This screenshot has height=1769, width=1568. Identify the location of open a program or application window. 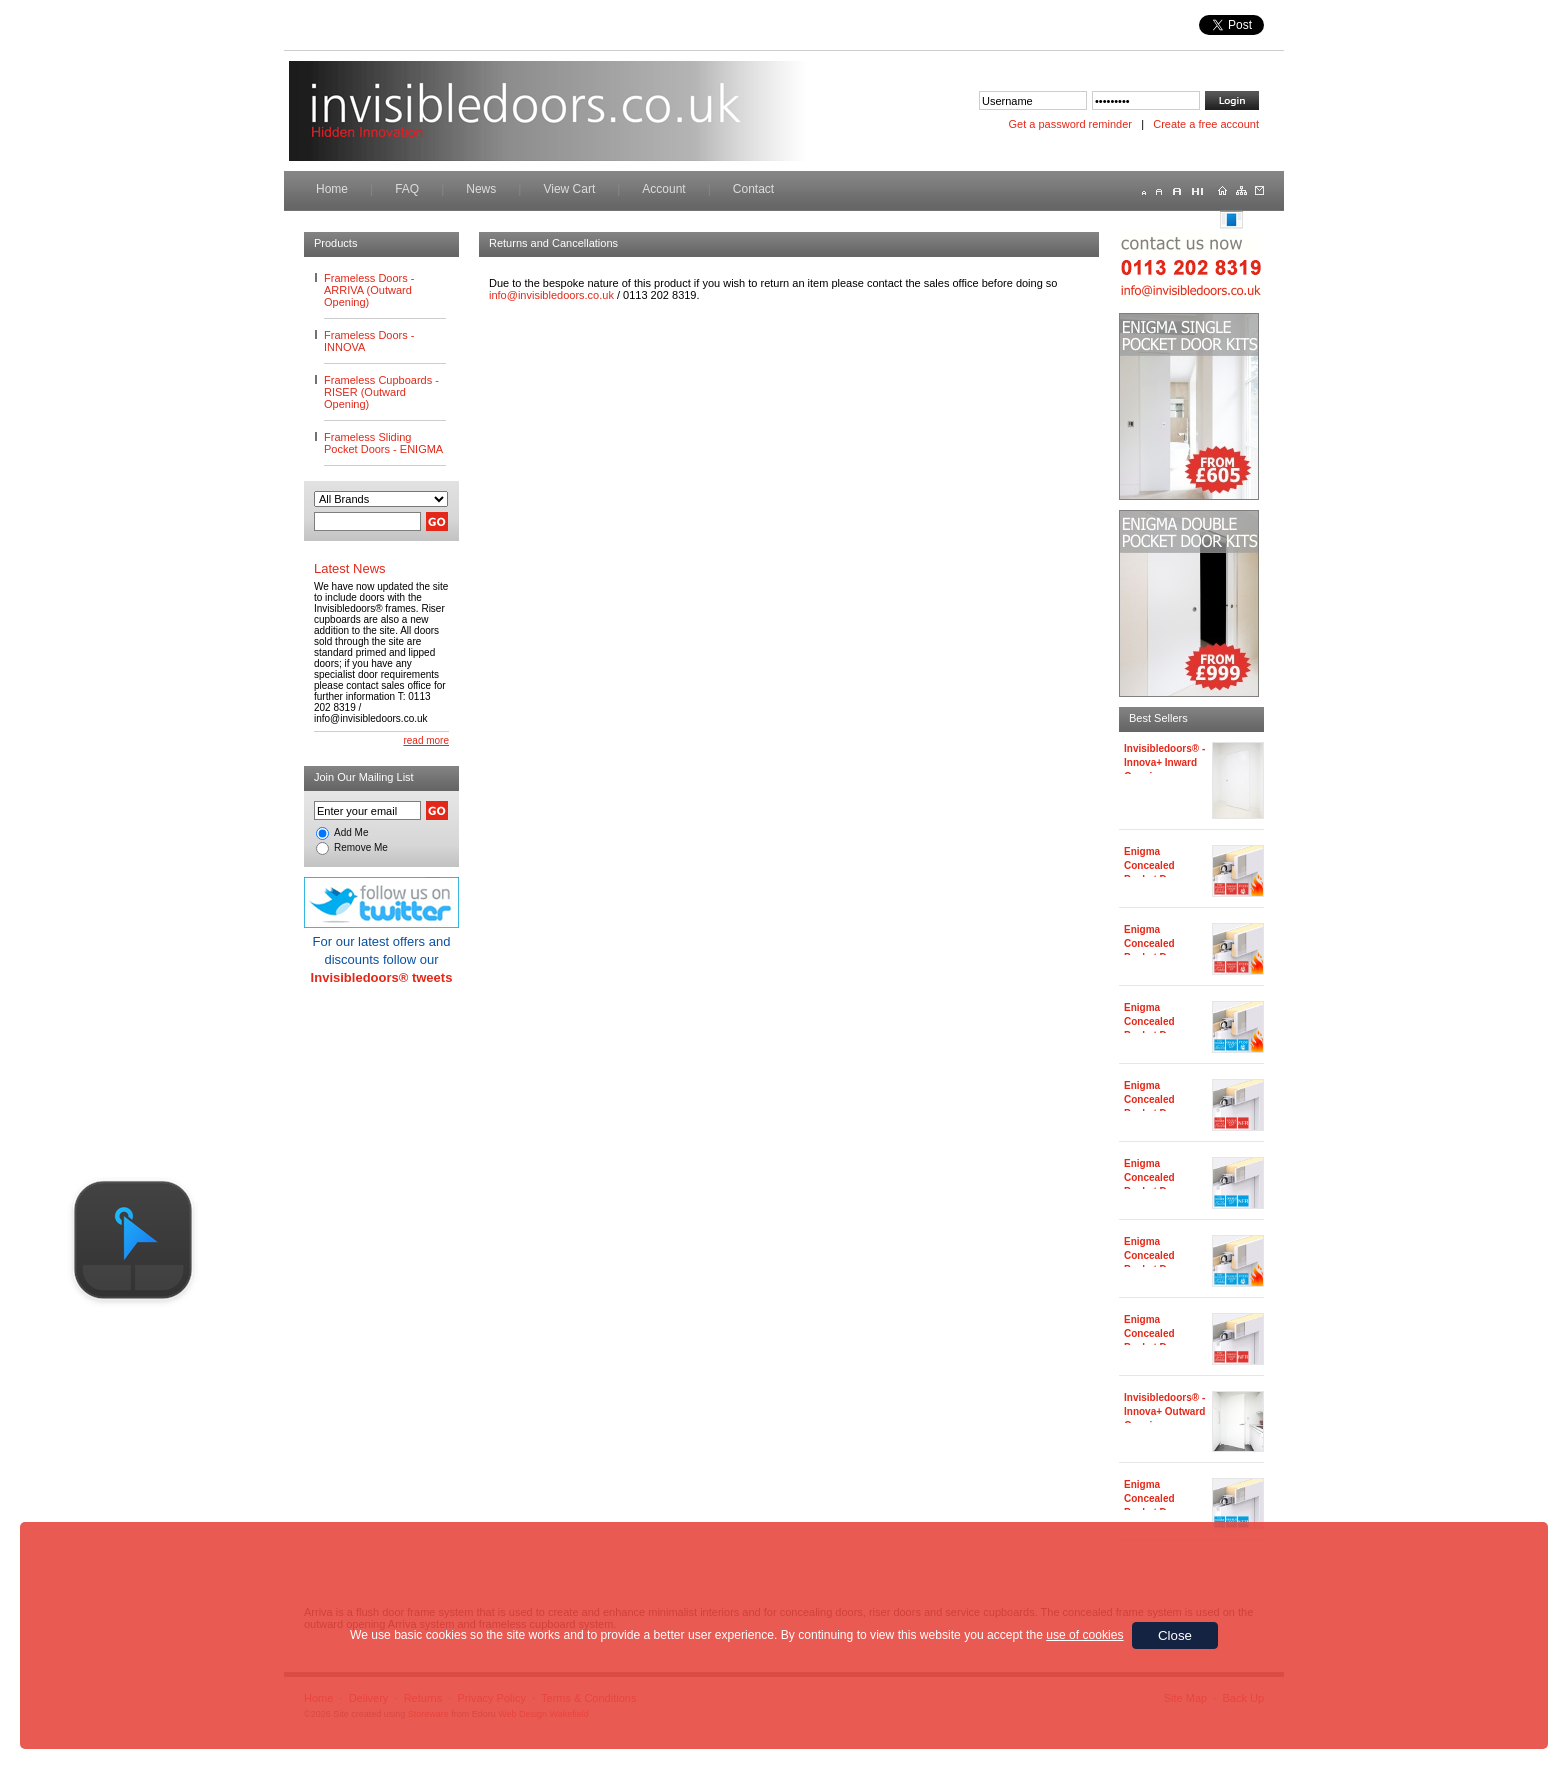
(1231, 219).